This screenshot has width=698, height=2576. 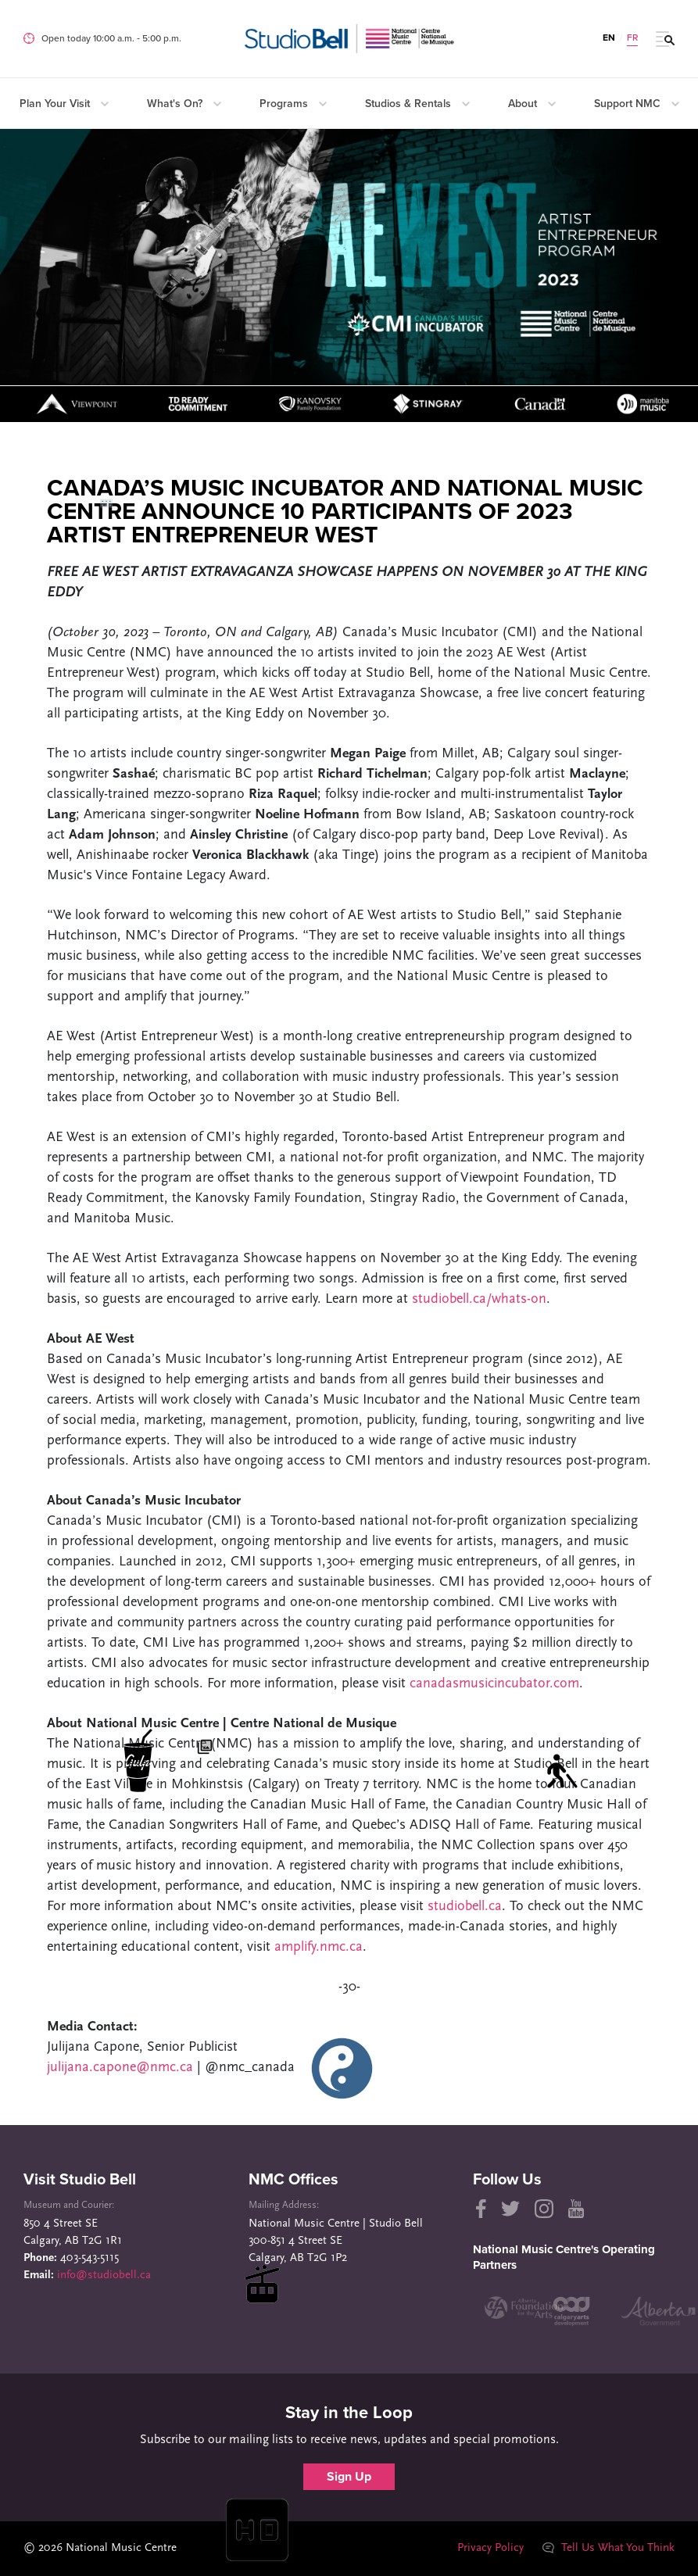 What do you see at coordinates (257, 2530) in the screenshot?
I see `indicates high definition video quality available` at bounding box center [257, 2530].